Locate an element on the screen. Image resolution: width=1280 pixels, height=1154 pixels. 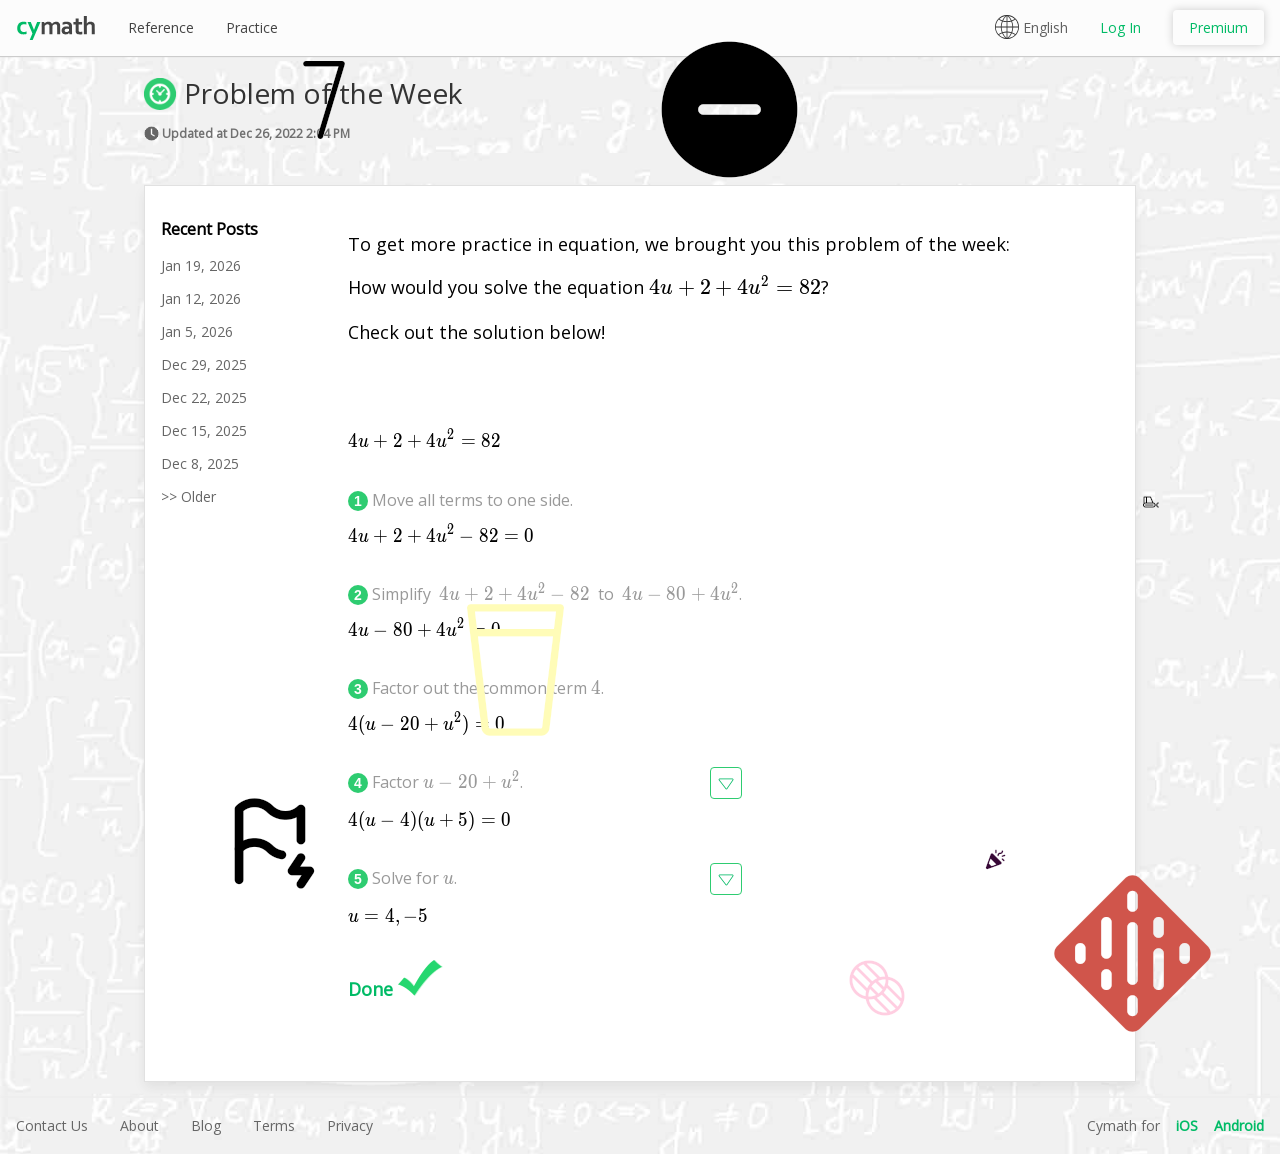
indicates the number seven in a list or sequence is located at coordinates (324, 100).